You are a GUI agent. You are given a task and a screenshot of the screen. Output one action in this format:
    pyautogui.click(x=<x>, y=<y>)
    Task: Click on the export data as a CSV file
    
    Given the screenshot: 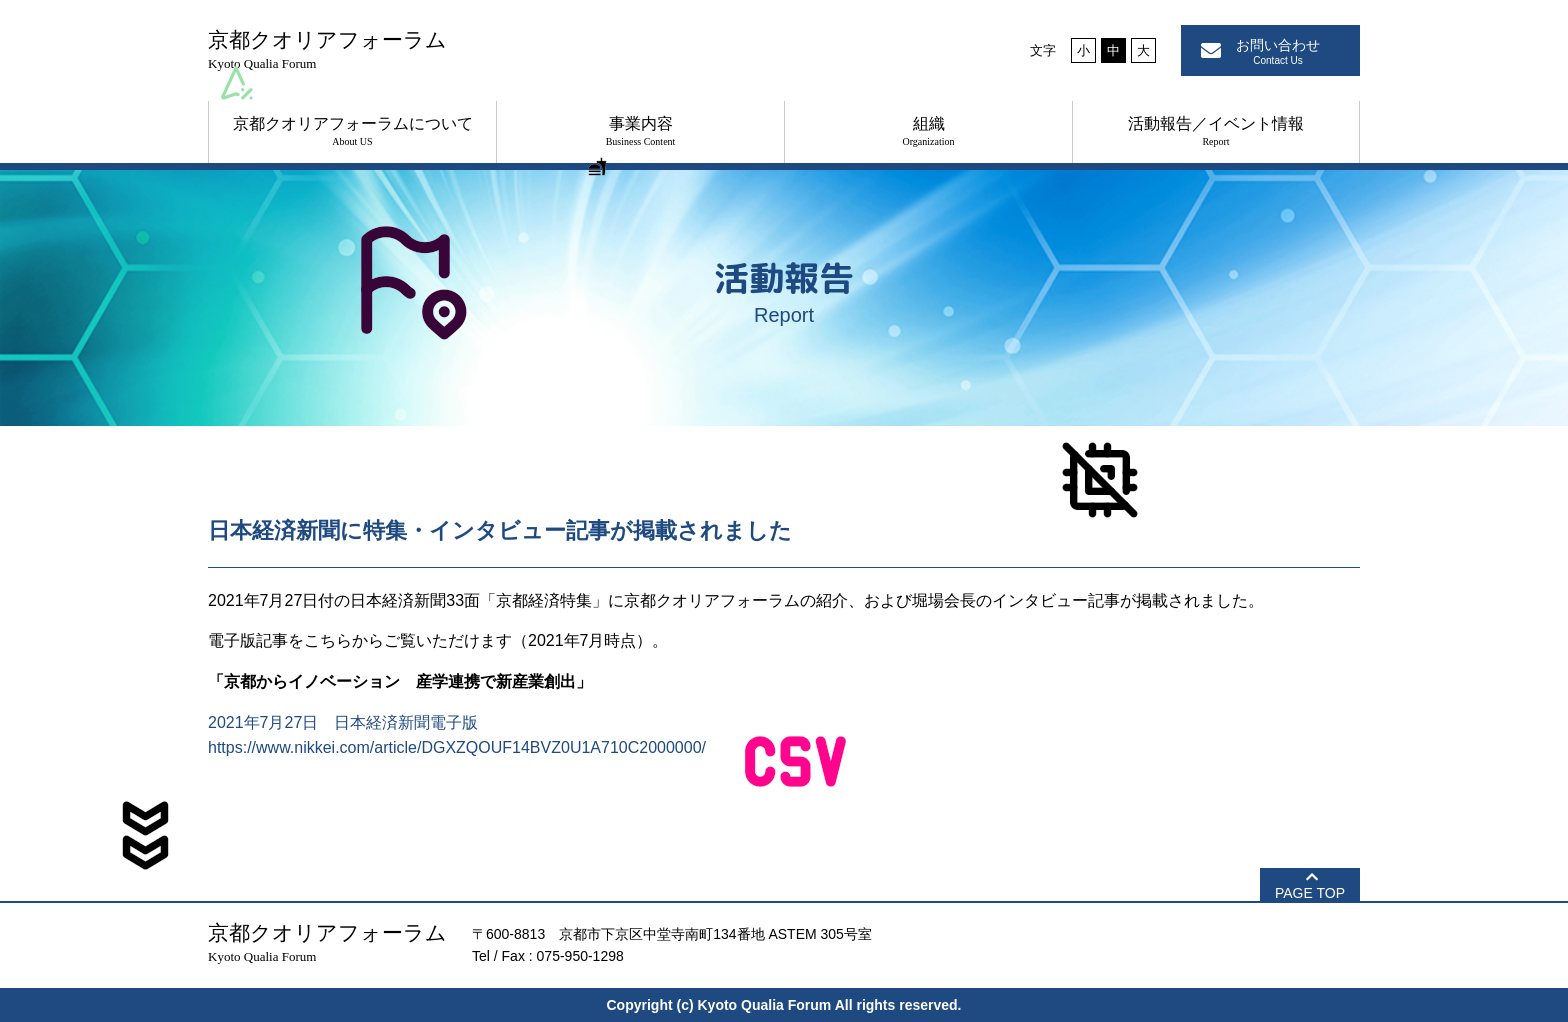 What is the action you would take?
    pyautogui.click(x=795, y=761)
    